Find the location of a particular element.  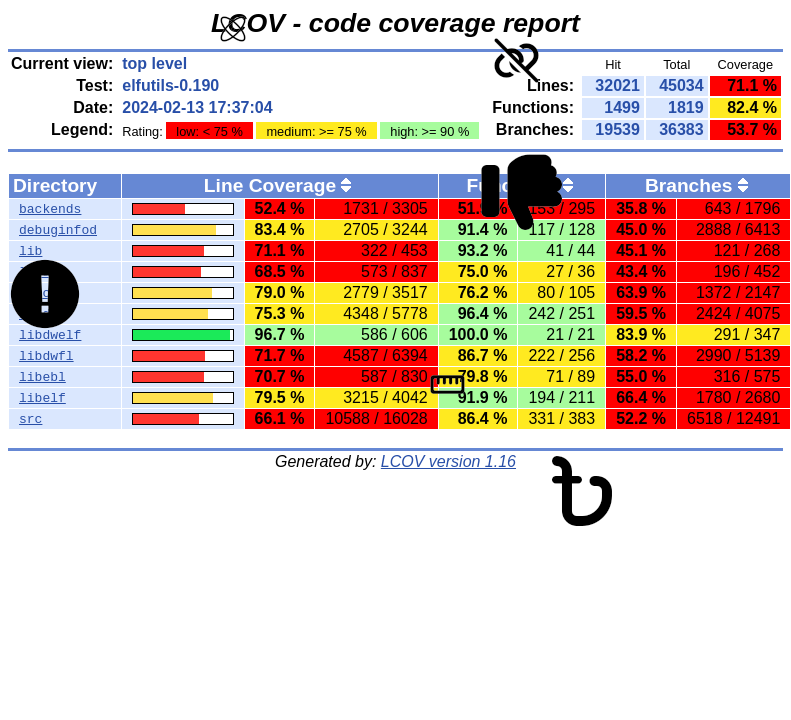

indicates a warning or error state is located at coordinates (45, 294).